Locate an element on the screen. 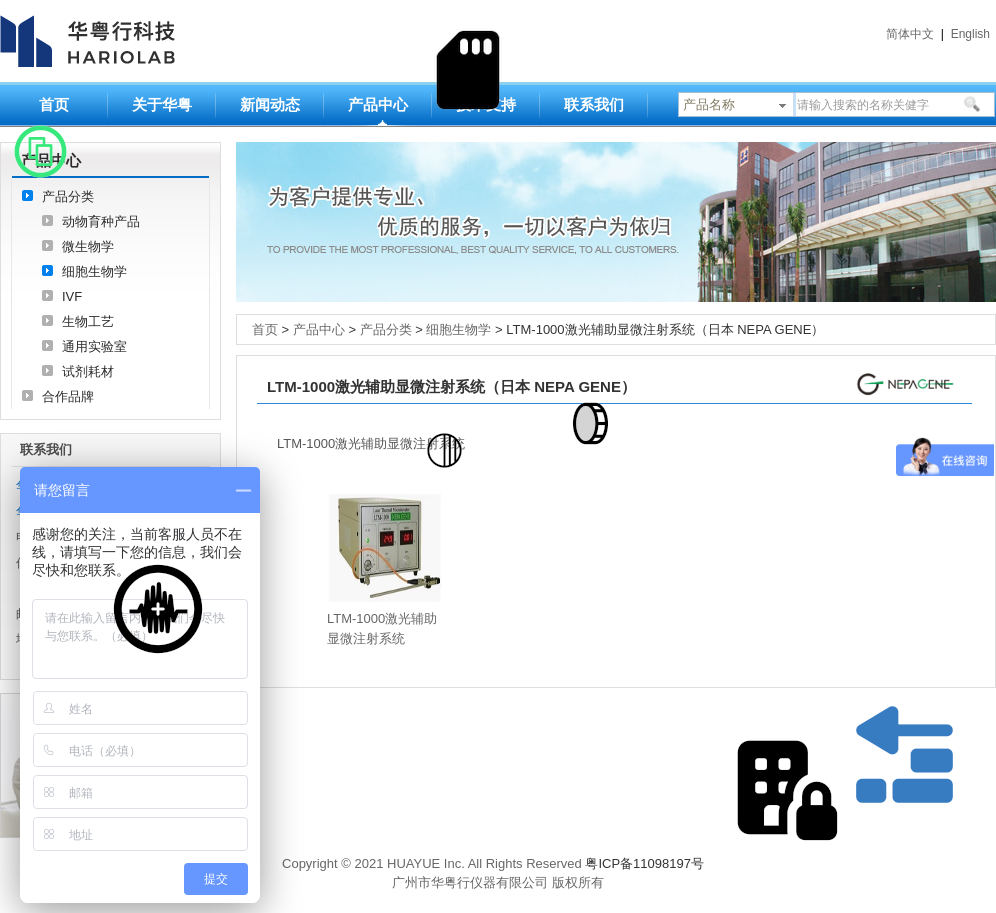 The height and width of the screenshot is (913, 996). adjust display contrast settings is located at coordinates (444, 450).